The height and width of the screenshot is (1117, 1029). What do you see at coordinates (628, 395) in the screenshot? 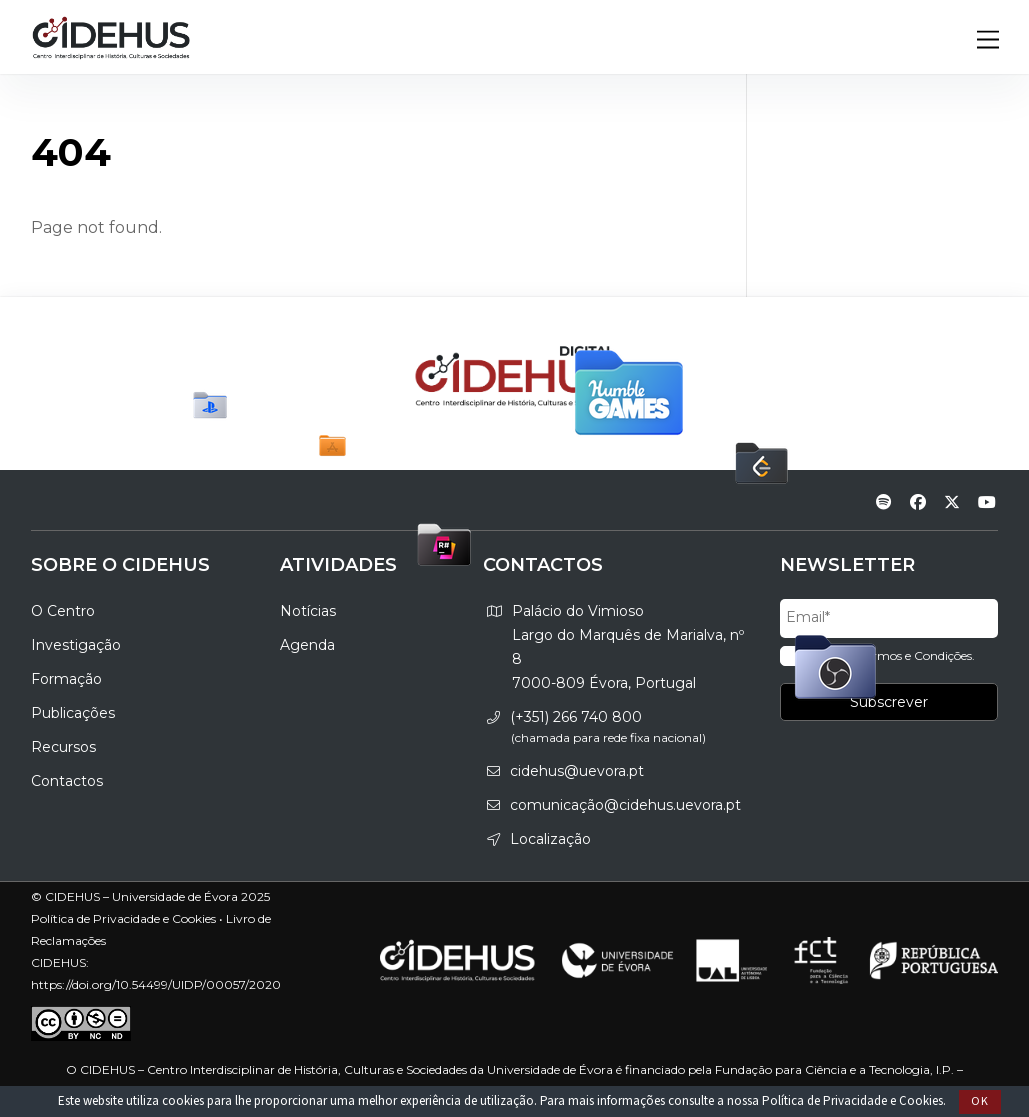
I see `open humble games folder` at bounding box center [628, 395].